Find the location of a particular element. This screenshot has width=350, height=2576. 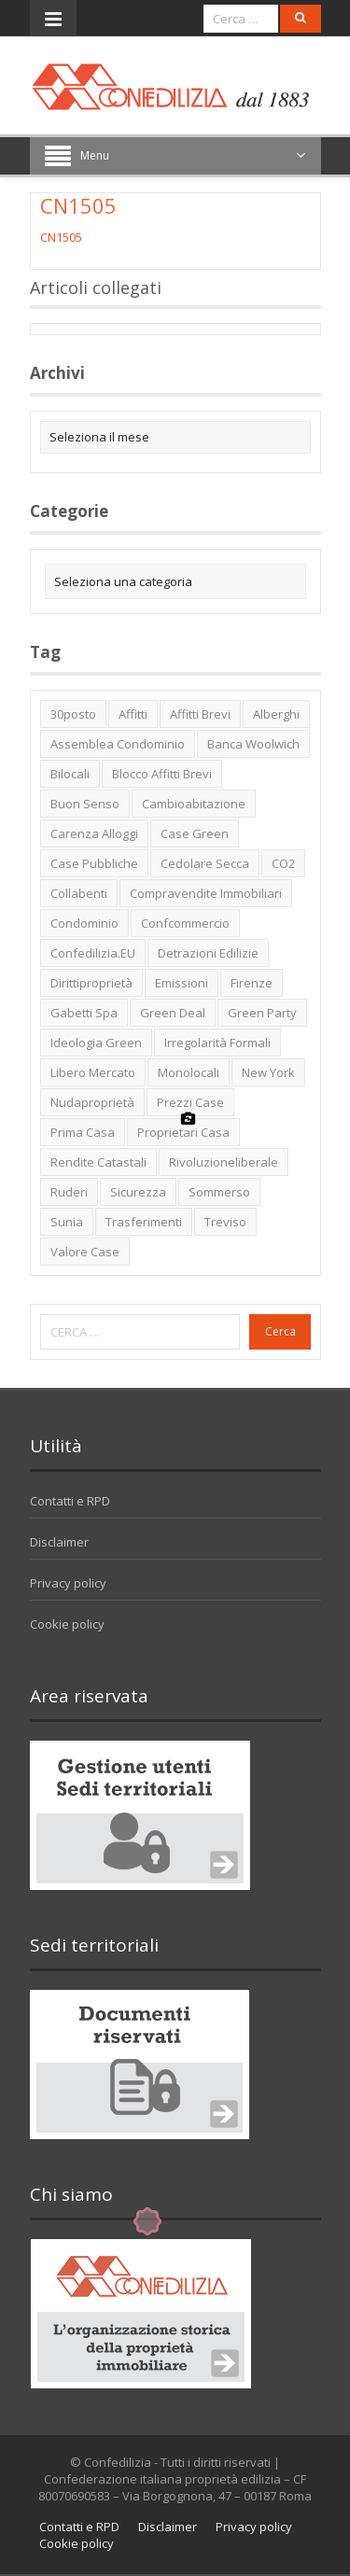

indicates a verified or certified status is located at coordinates (147, 2221).